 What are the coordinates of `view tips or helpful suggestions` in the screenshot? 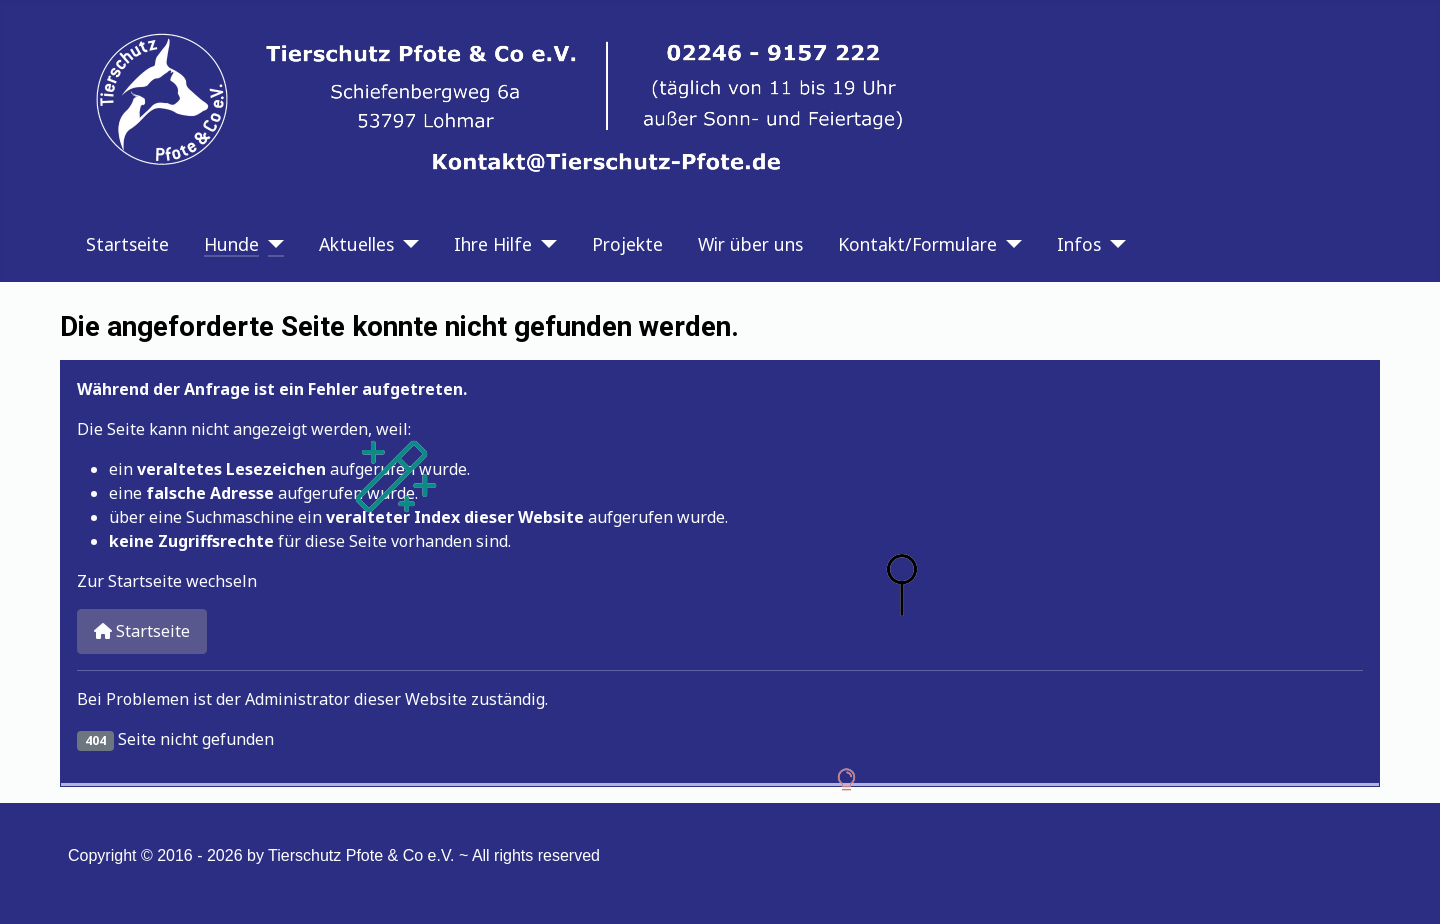 It's located at (846, 779).